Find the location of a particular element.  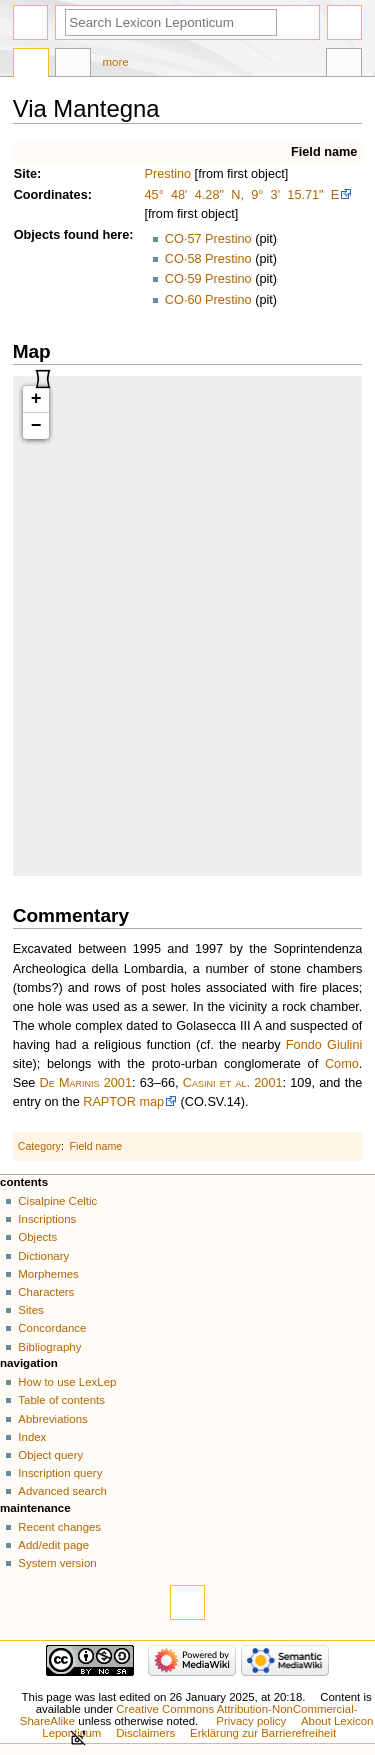

switch to vertical panorama capture mode is located at coordinates (43, 379).